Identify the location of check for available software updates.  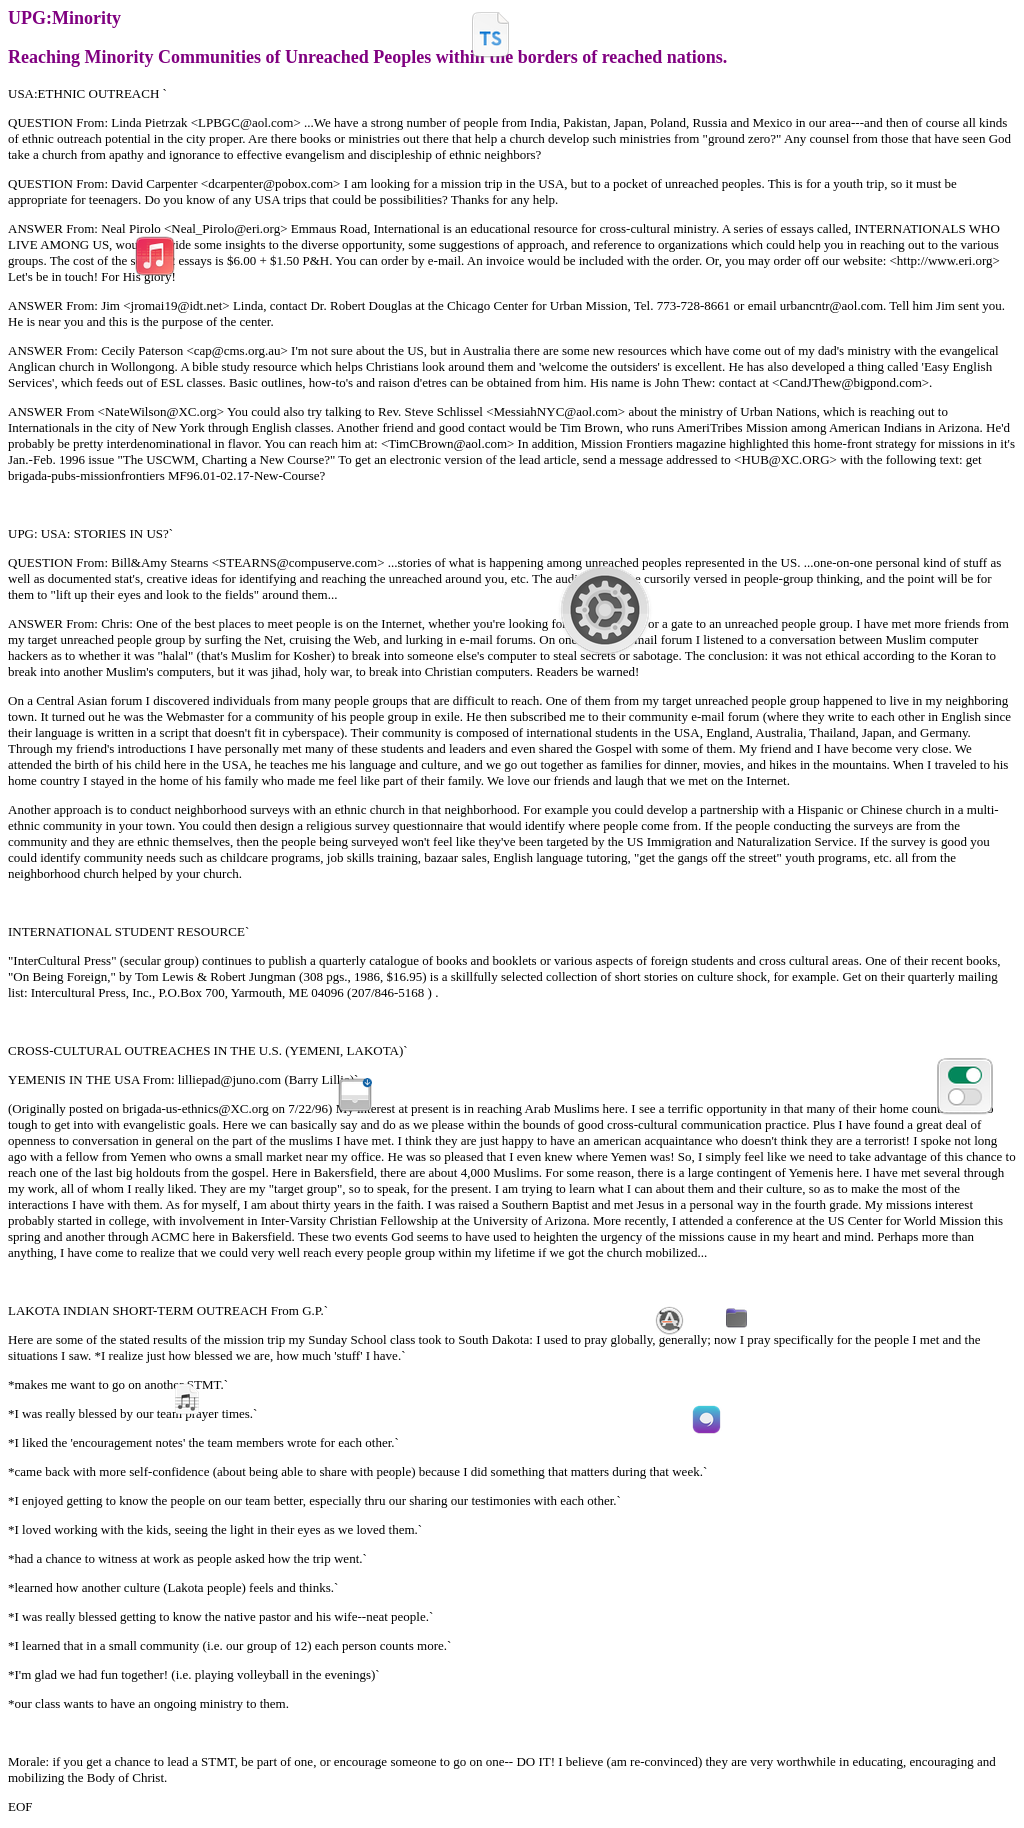
(669, 1320).